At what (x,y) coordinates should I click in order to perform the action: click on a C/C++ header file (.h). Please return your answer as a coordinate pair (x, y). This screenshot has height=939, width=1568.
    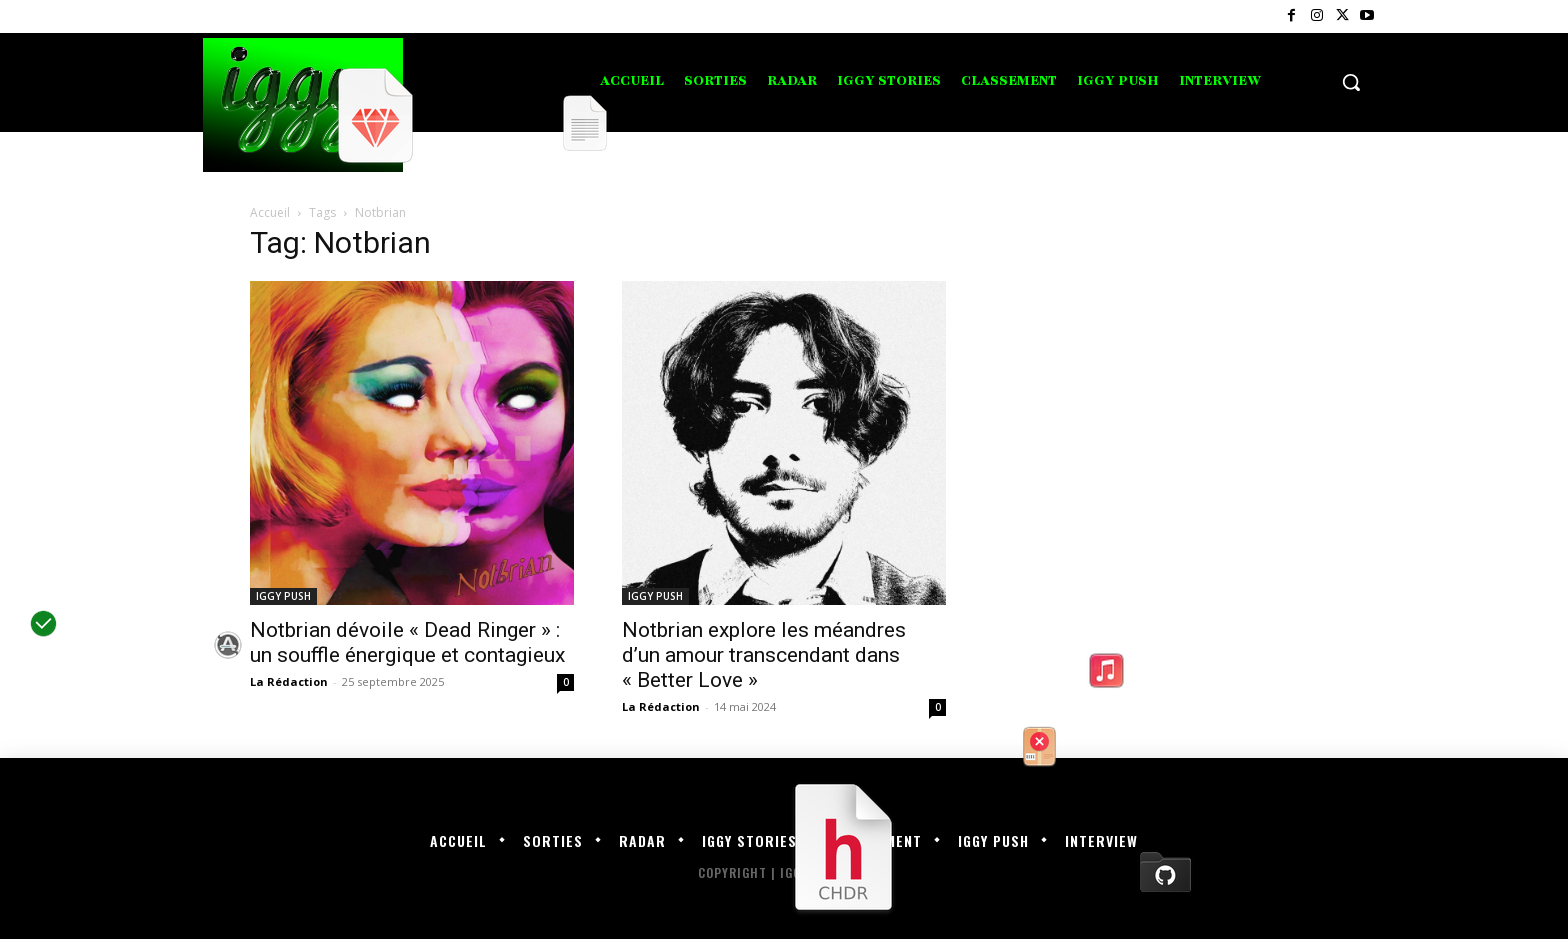
    Looking at the image, I should click on (843, 849).